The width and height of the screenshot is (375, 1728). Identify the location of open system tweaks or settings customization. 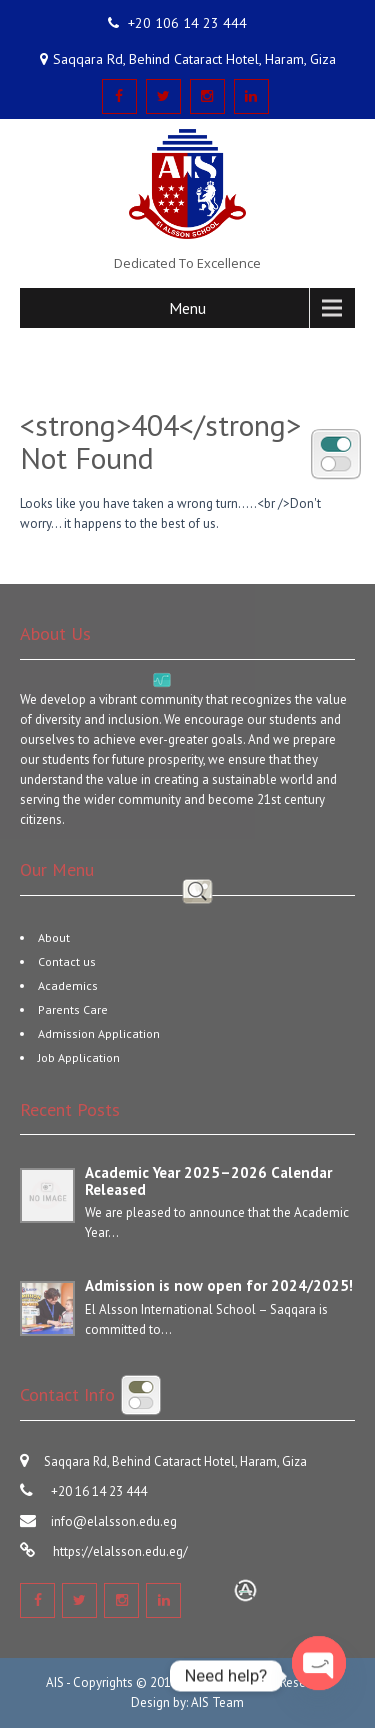
(336, 454).